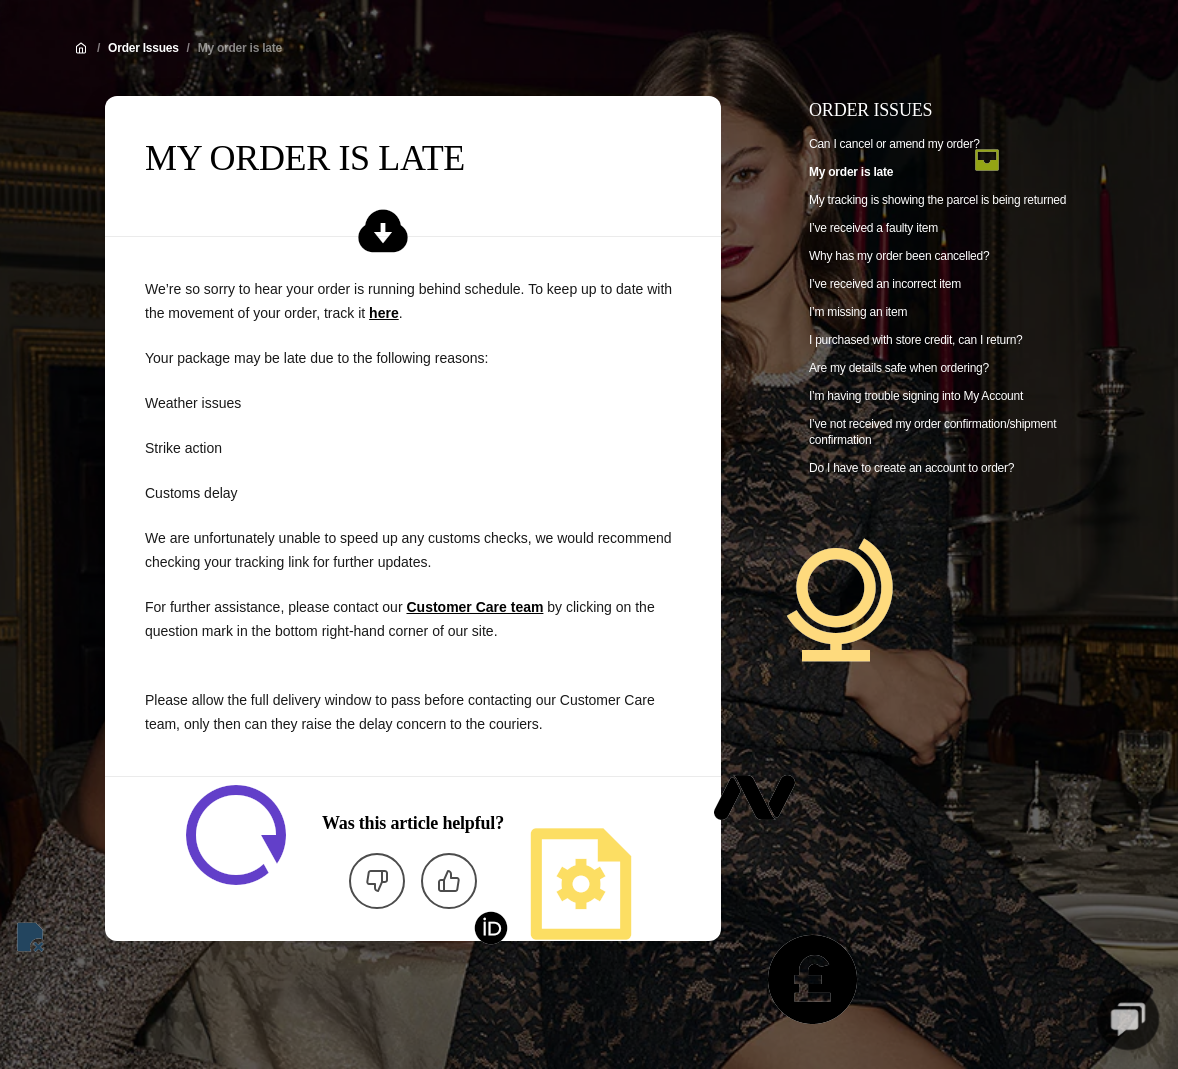 The width and height of the screenshot is (1178, 1069). What do you see at coordinates (581, 884) in the screenshot?
I see `access file settings or preferences` at bounding box center [581, 884].